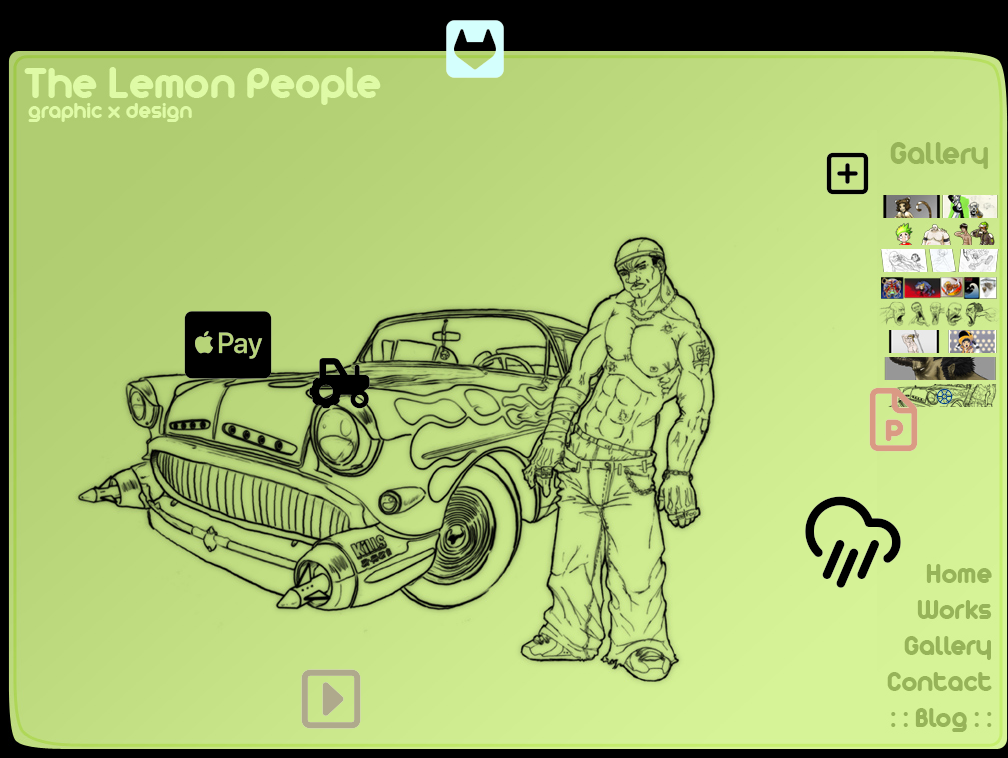 The width and height of the screenshot is (1008, 758). I want to click on pay with Apple Pay, so click(228, 345).